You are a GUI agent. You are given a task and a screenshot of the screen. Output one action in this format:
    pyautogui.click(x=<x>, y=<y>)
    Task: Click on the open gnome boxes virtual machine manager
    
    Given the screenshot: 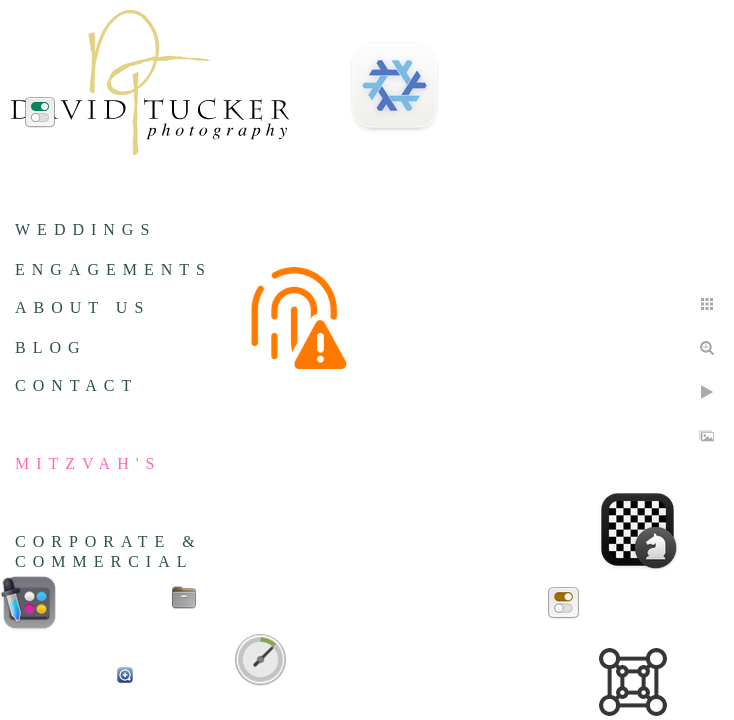 What is the action you would take?
    pyautogui.click(x=633, y=682)
    